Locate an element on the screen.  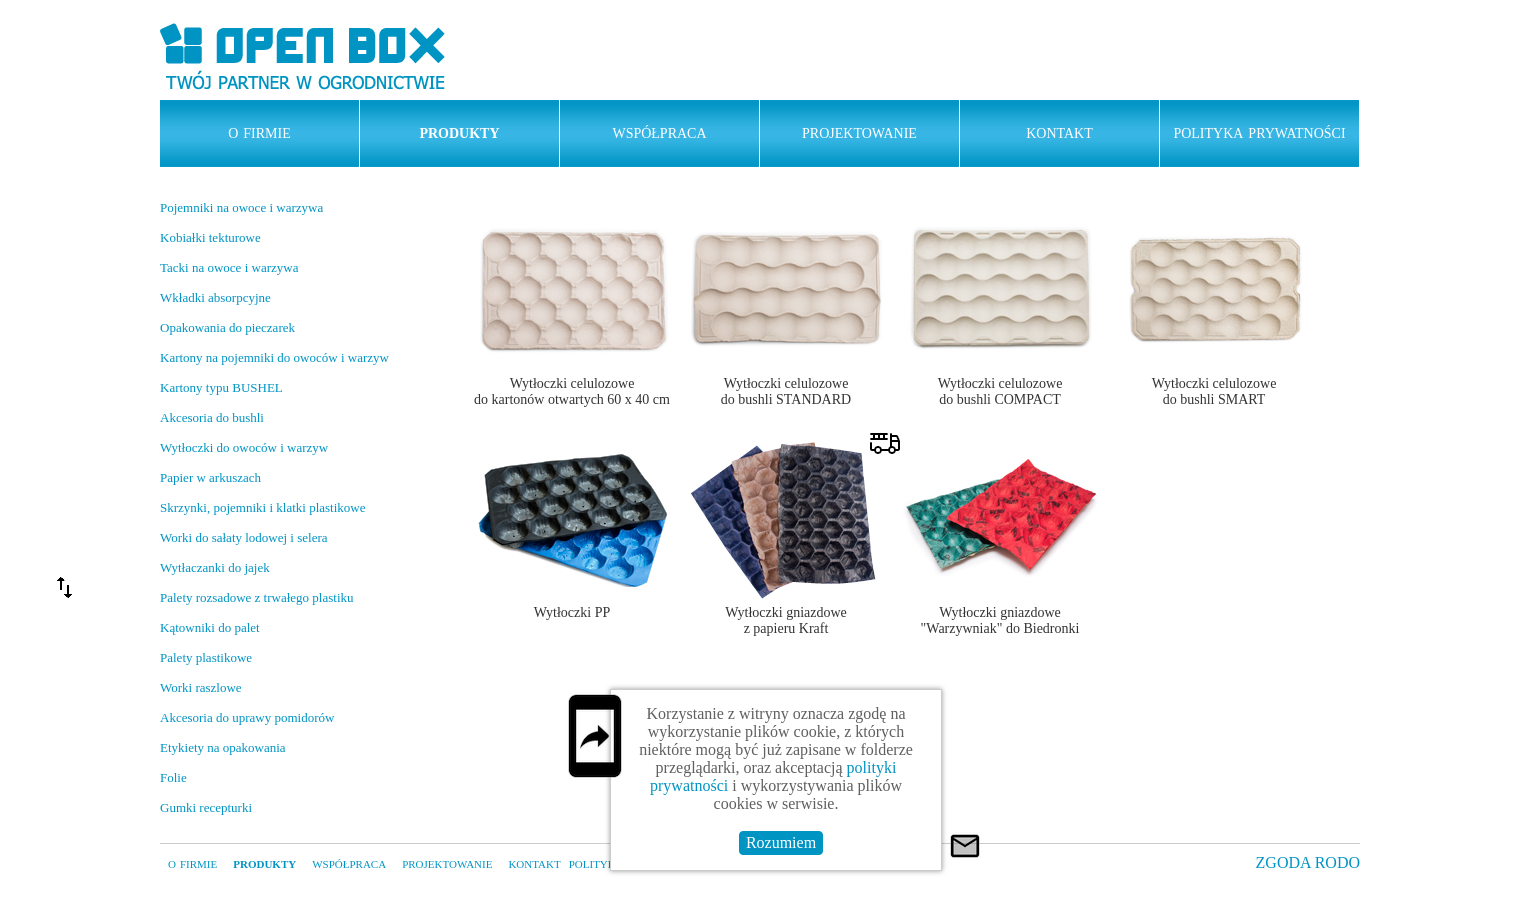
share your mobile screen with others is located at coordinates (595, 736).